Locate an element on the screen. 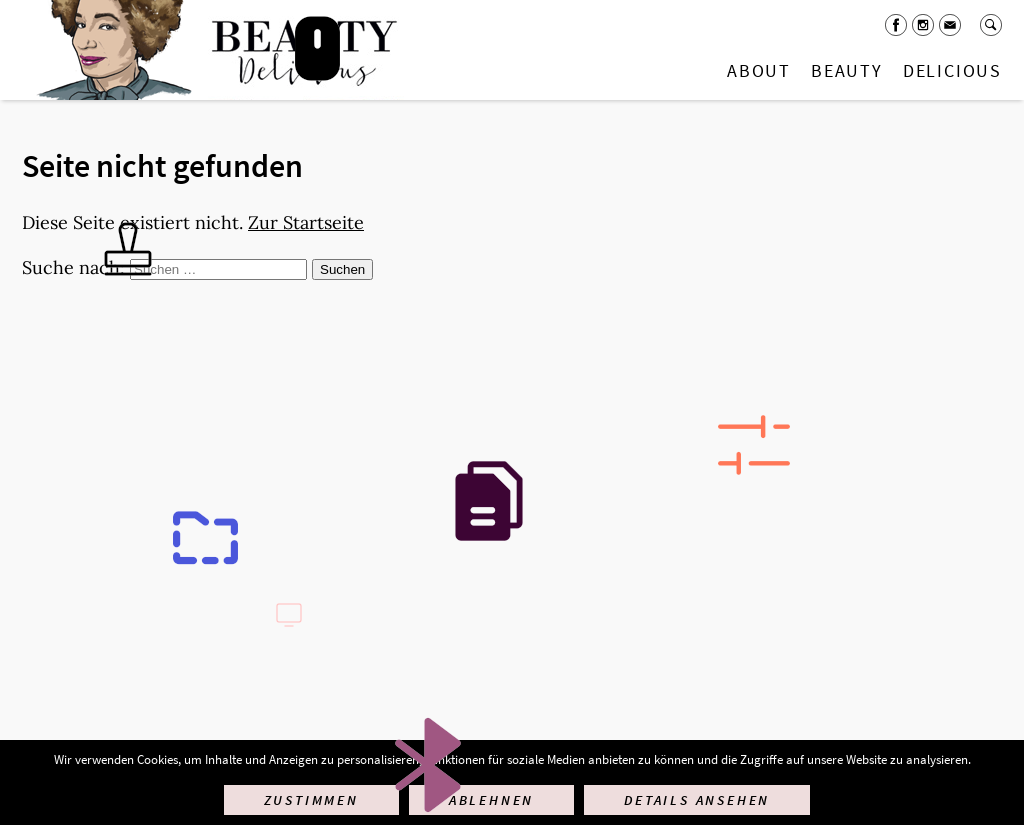 The image size is (1024, 825). access your files or documents is located at coordinates (489, 501).